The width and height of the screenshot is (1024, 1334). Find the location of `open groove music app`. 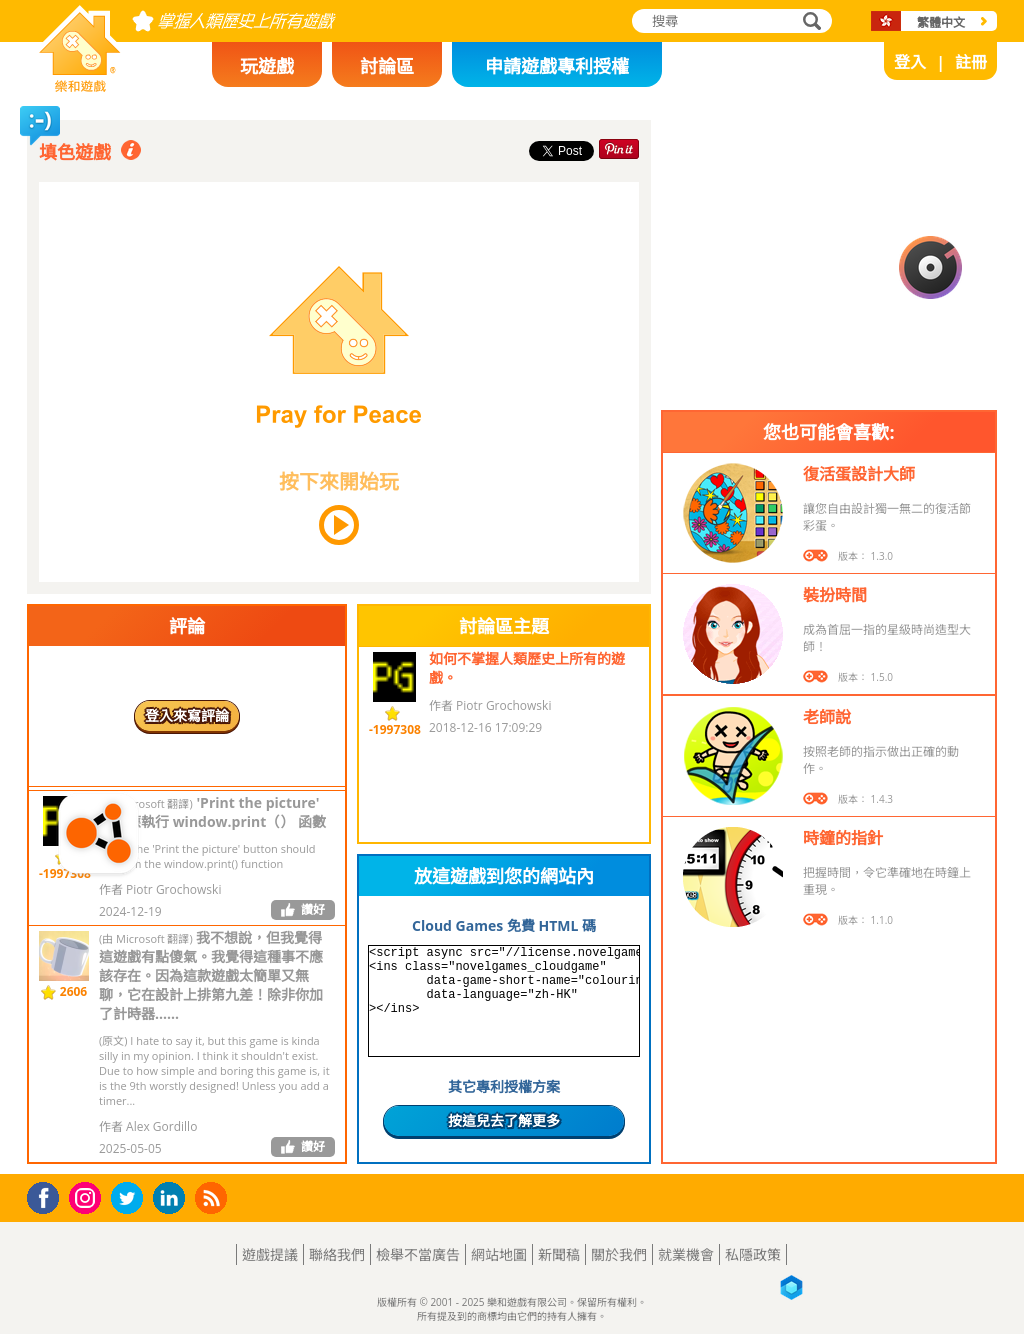

open groove music app is located at coordinates (930, 267).